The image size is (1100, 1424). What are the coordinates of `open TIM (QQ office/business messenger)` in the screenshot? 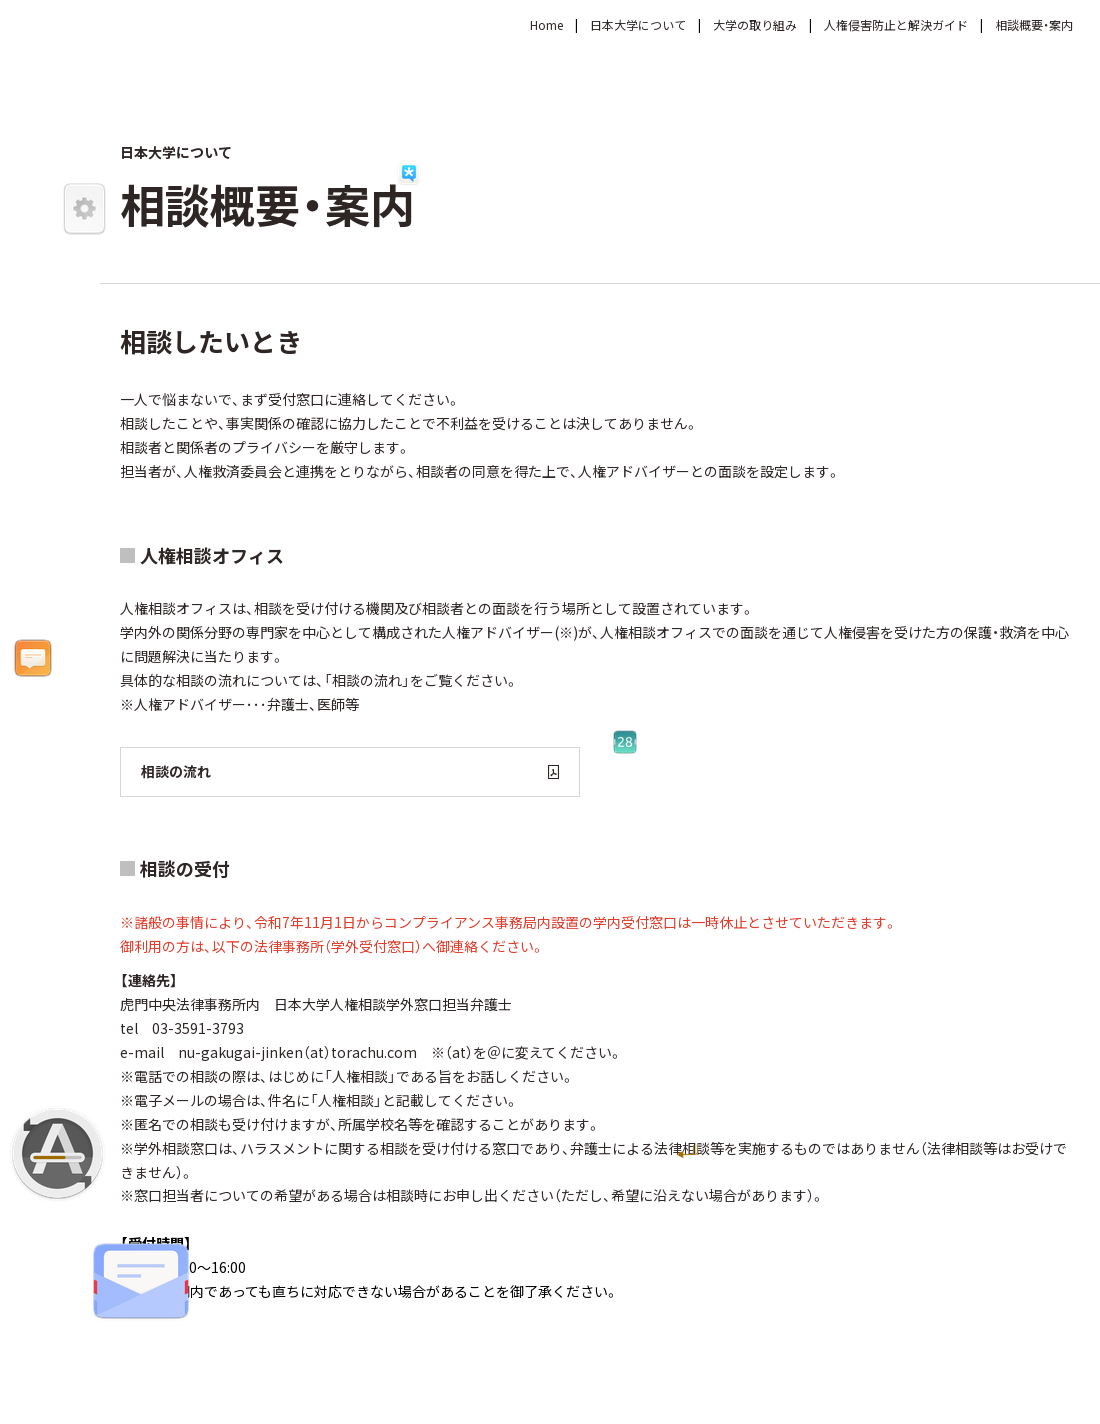 It's located at (409, 173).